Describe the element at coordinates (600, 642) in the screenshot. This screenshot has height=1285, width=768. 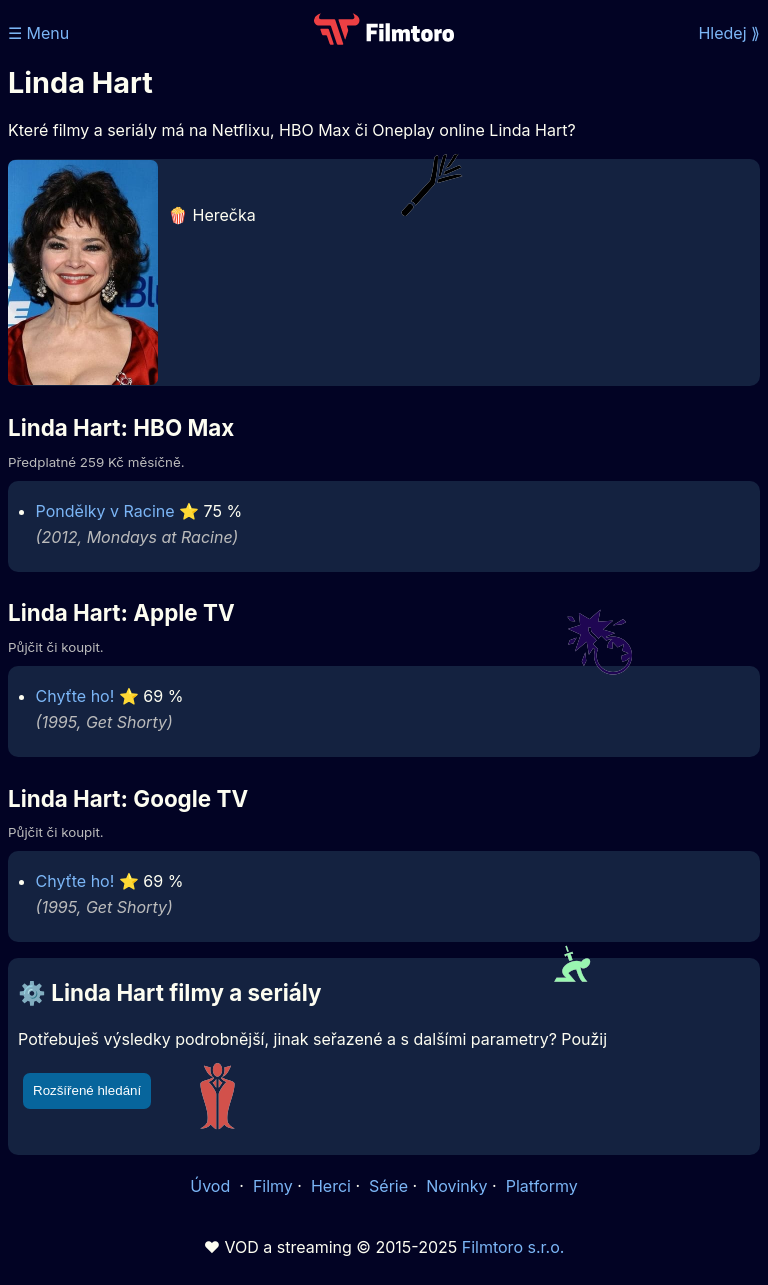
I see `detonate or trigger an explosion effect` at that location.